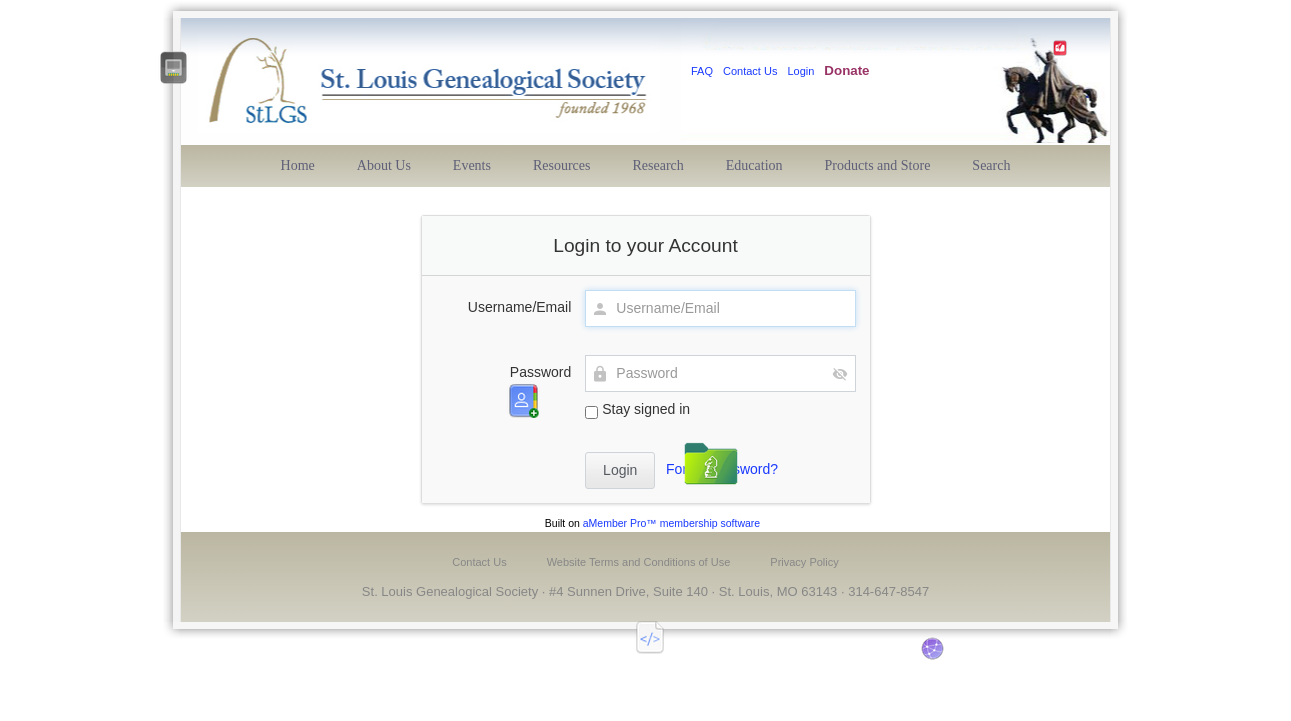 Image resolution: width=1291 pixels, height=721 pixels. What do you see at coordinates (1060, 48) in the screenshot?
I see `an EPS image file` at bounding box center [1060, 48].